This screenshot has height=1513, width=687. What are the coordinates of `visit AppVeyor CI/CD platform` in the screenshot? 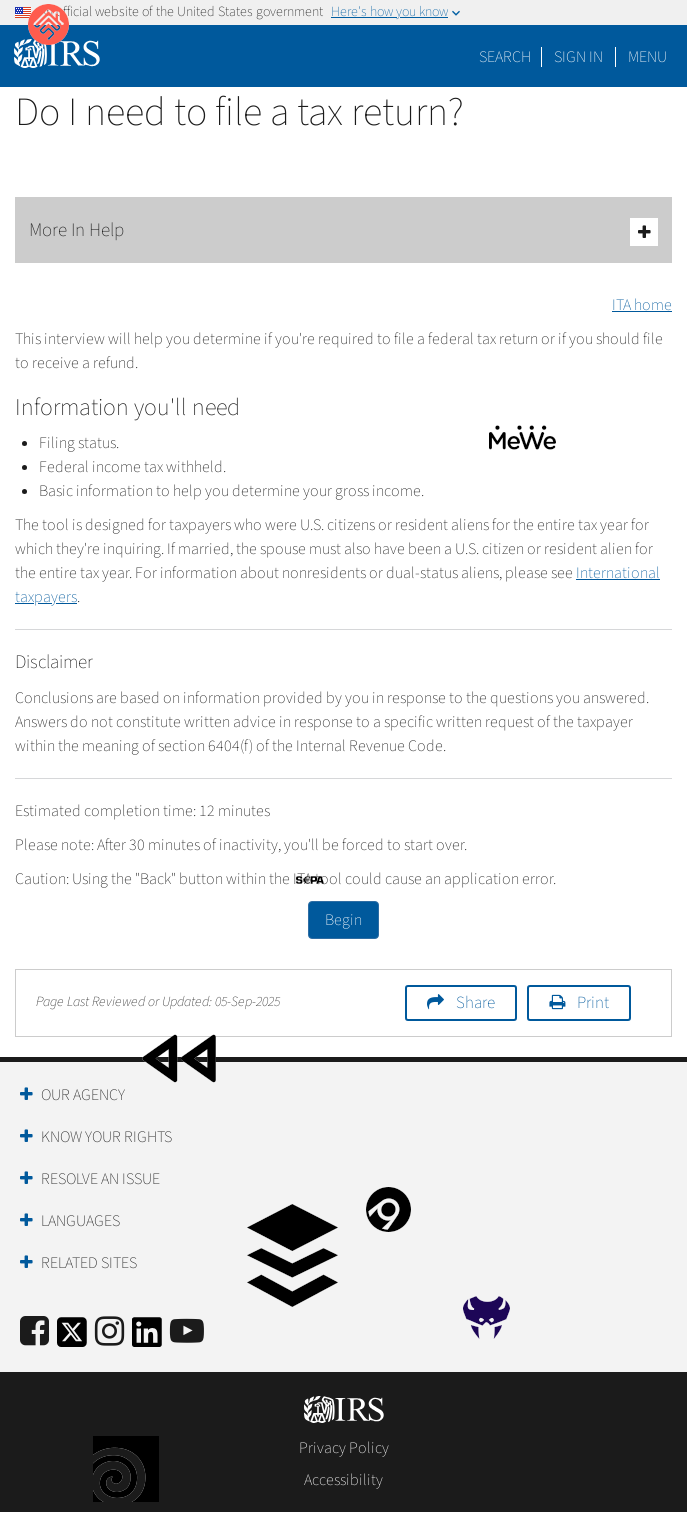 It's located at (388, 1209).